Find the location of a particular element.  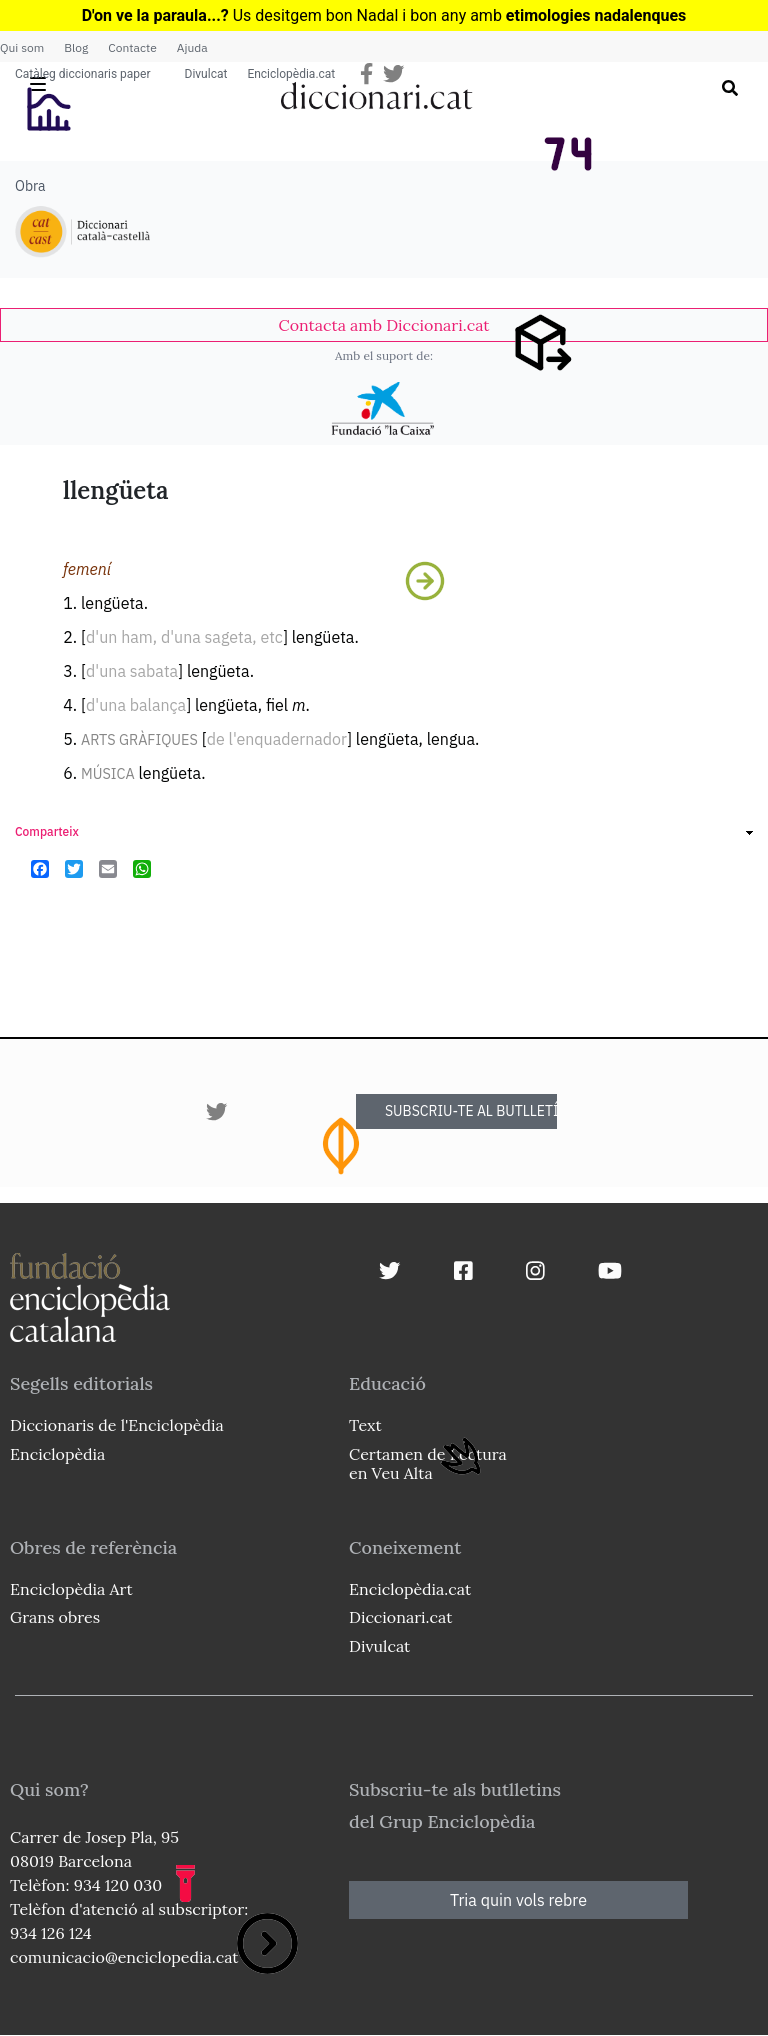

view histogram or distribution chart is located at coordinates (49, 109).